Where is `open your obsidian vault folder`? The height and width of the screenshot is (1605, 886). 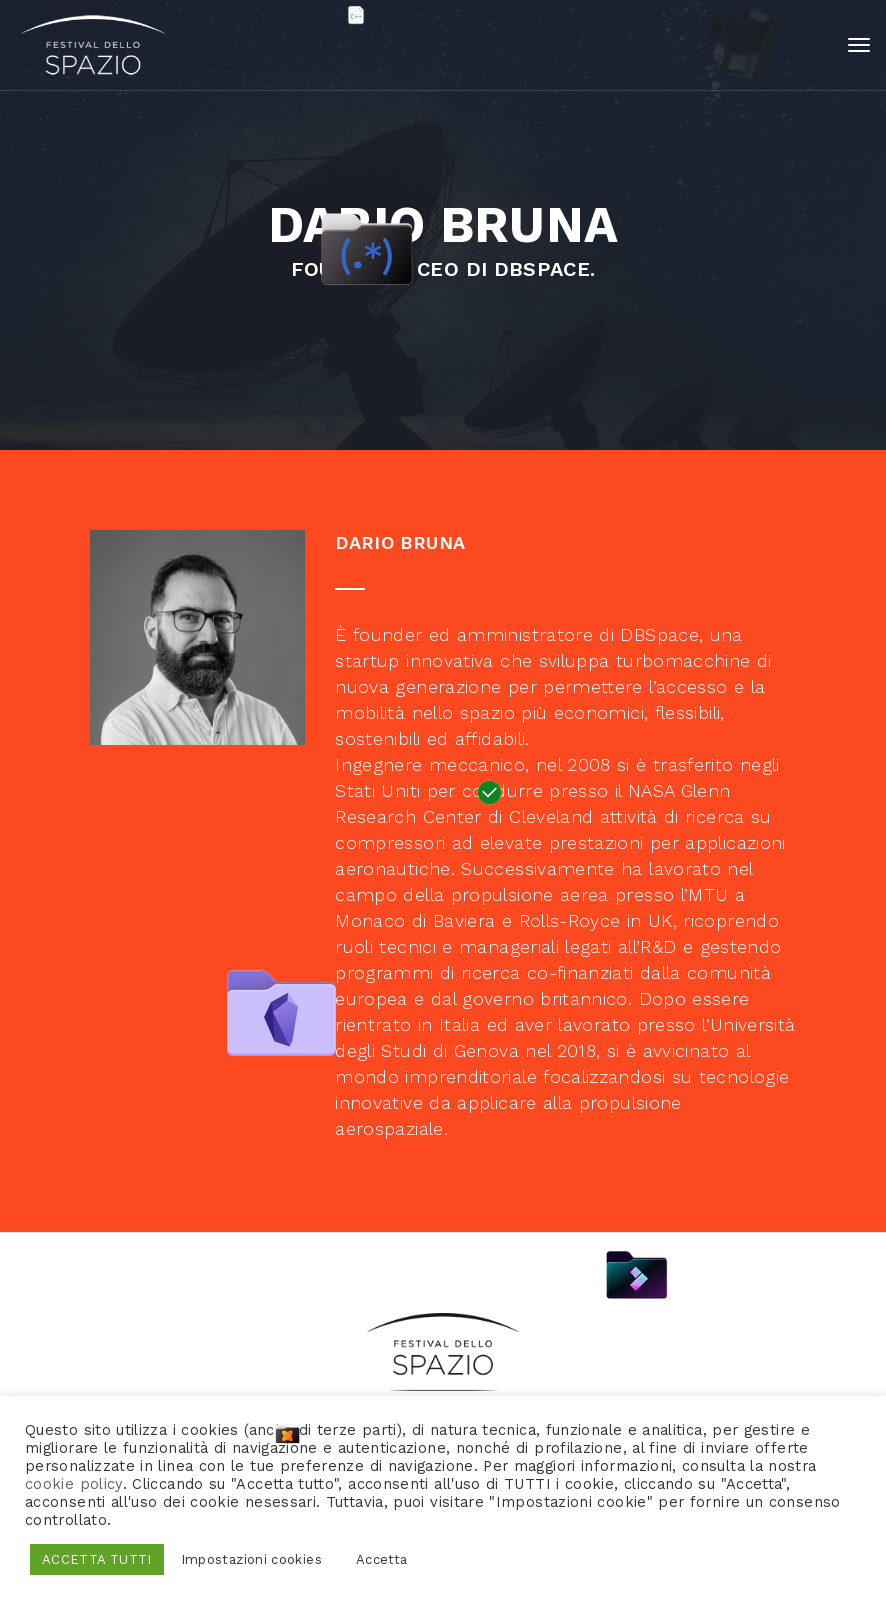
open your obsidian vault folder is located at coordinates (281, 1016).